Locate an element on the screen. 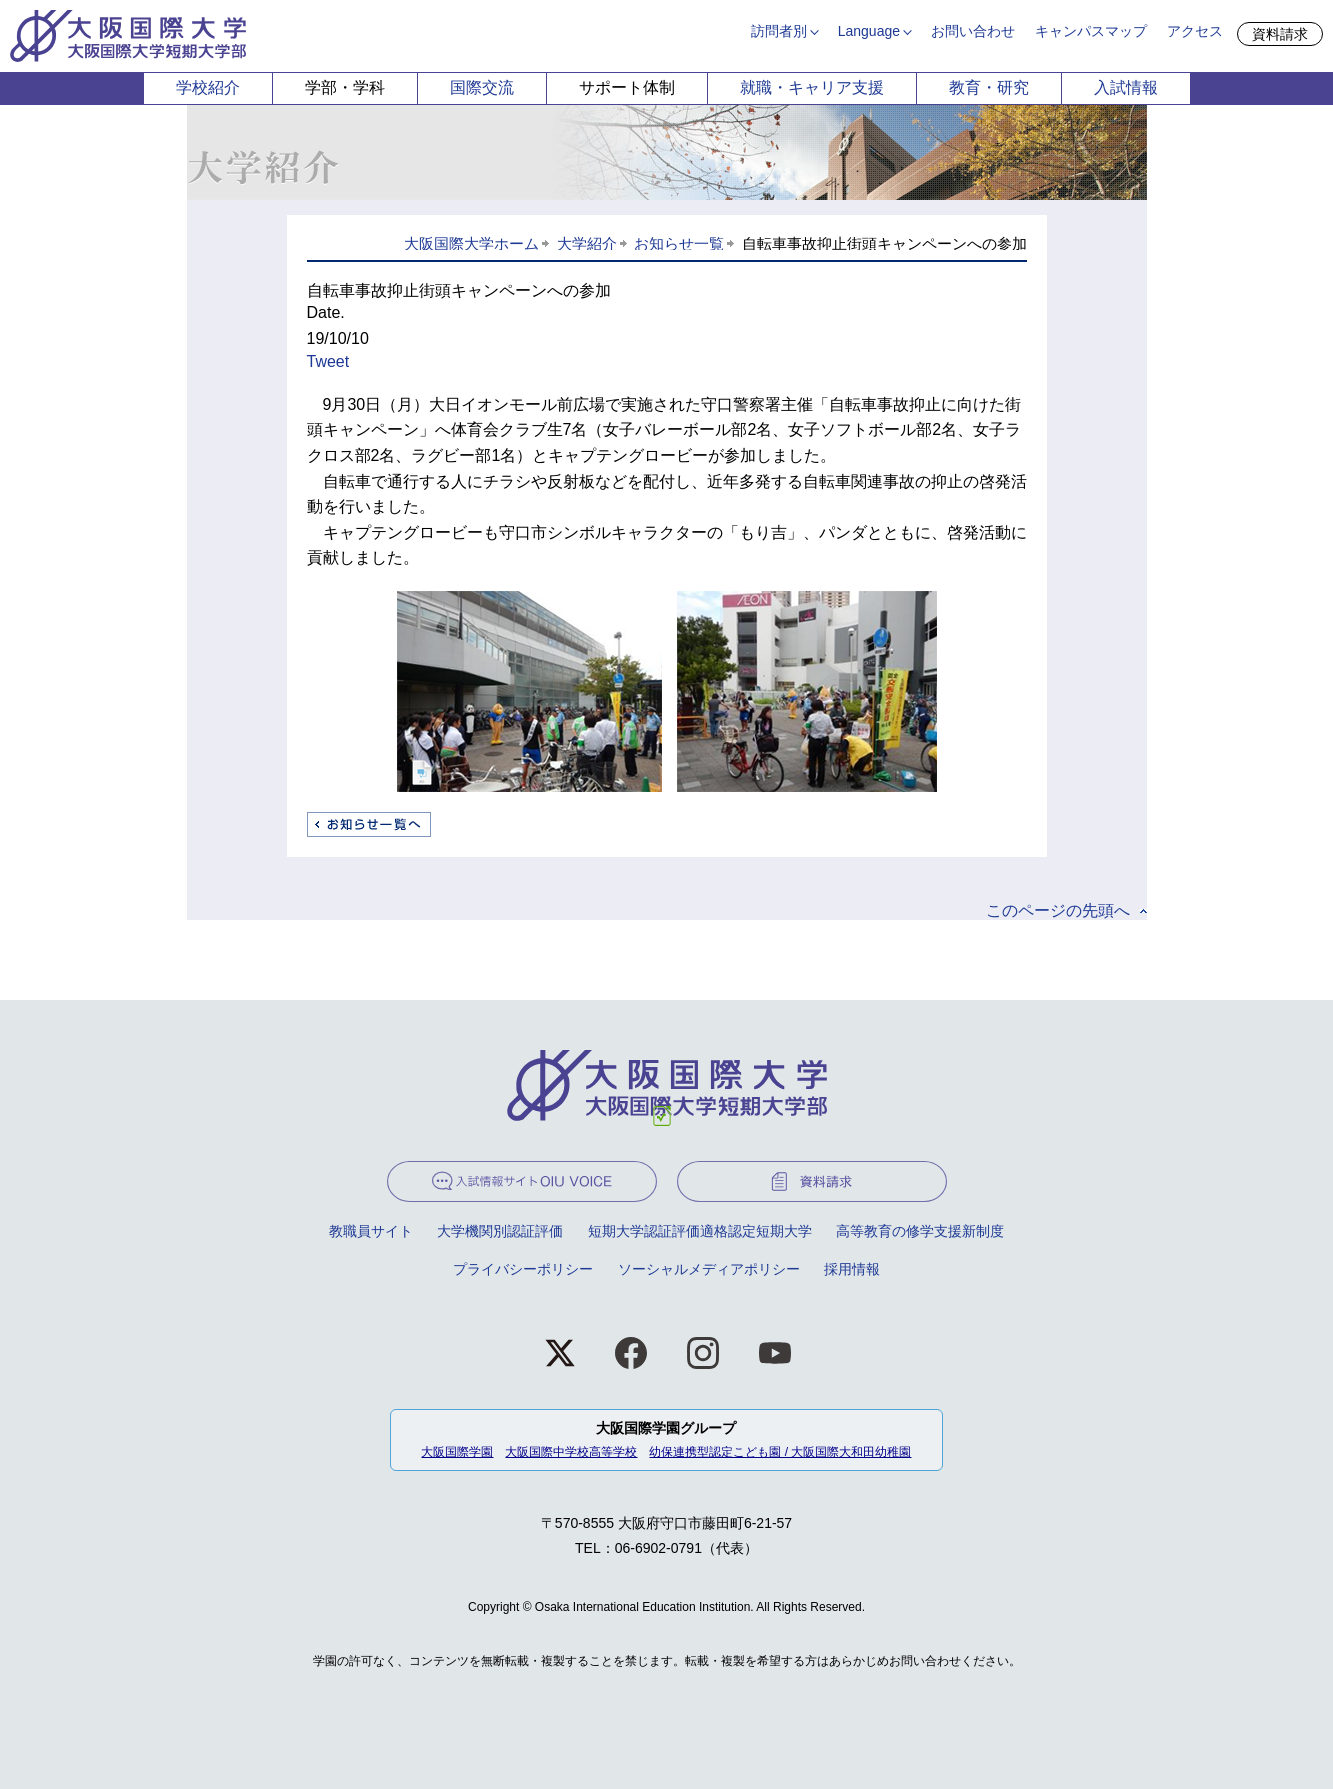 This screenshot has height=1789, width=1333. open libreoffice math application is located at coordinates (662, 1116).